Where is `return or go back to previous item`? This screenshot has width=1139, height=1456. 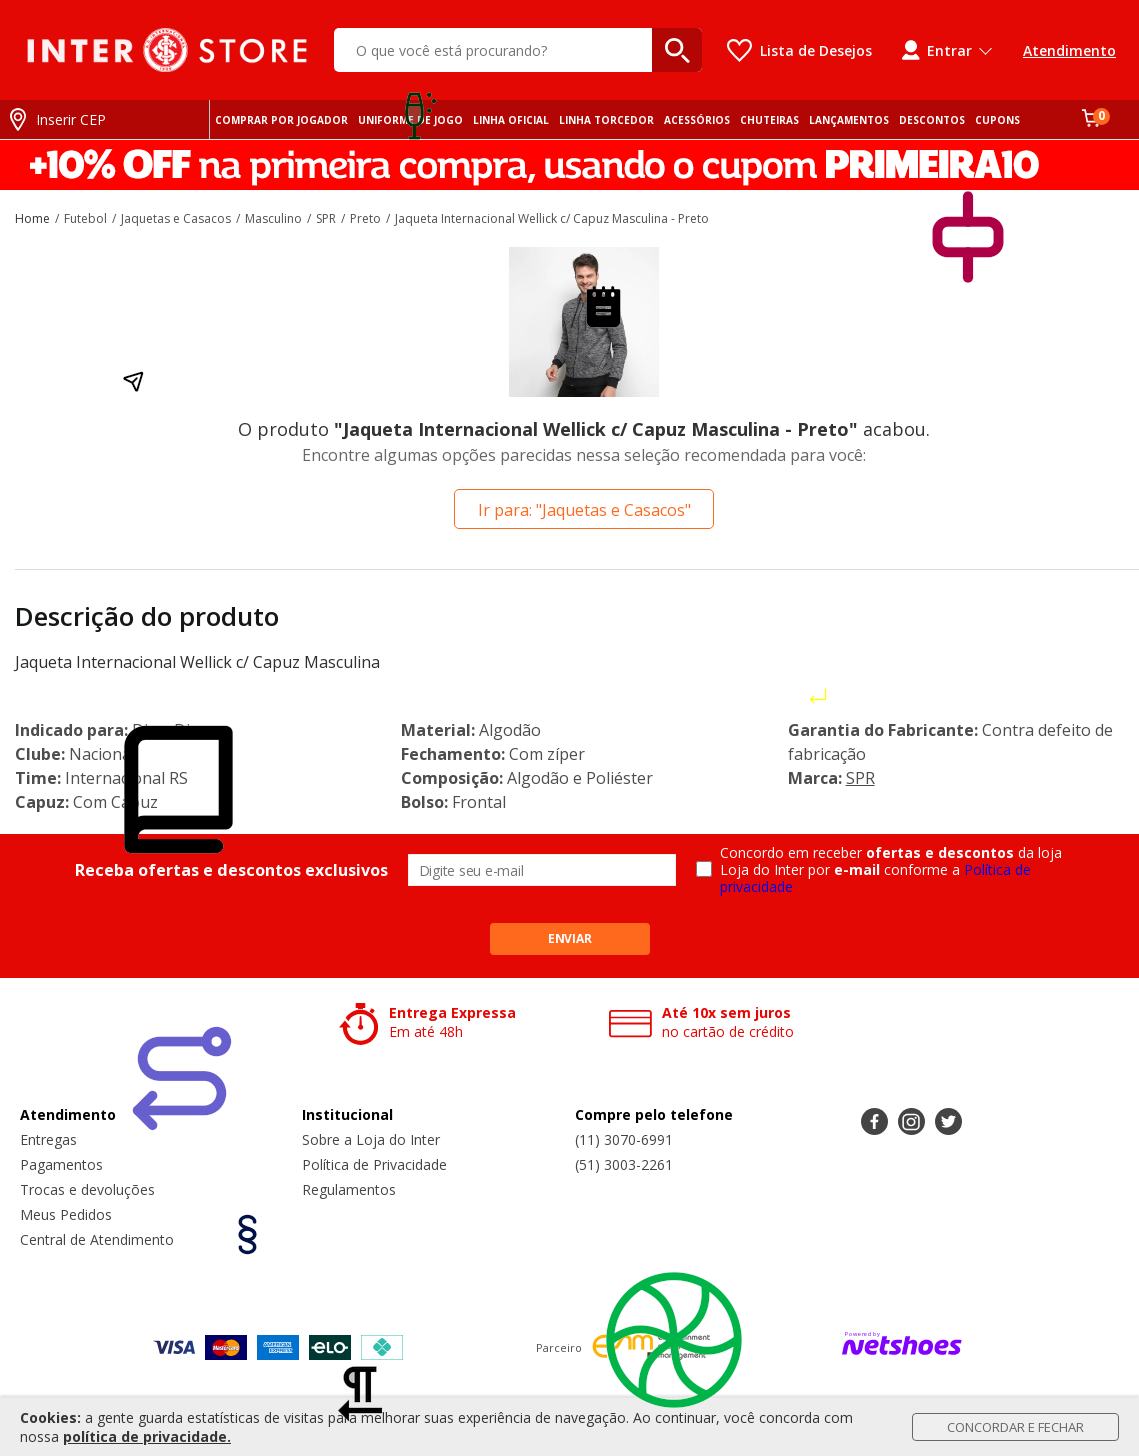
return or go back to previous item is located at coordinates (818, 696).